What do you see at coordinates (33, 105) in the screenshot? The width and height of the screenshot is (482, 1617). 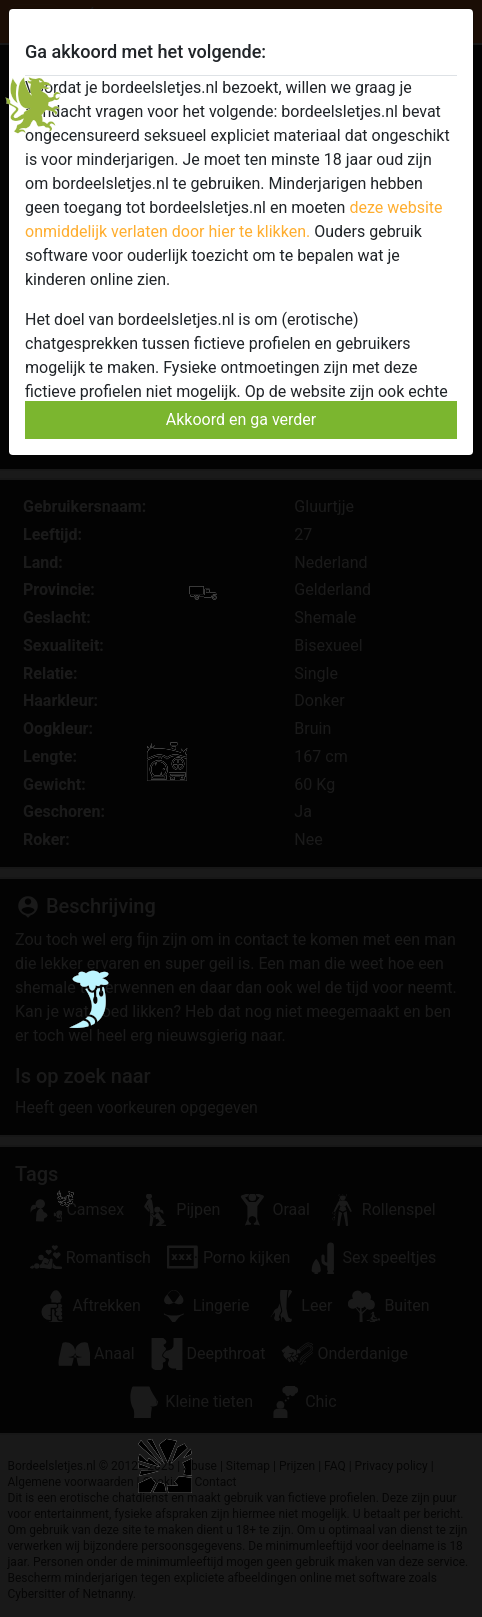 I see `fantasy game faction or guild emblem` at bounding box center [33, 105].